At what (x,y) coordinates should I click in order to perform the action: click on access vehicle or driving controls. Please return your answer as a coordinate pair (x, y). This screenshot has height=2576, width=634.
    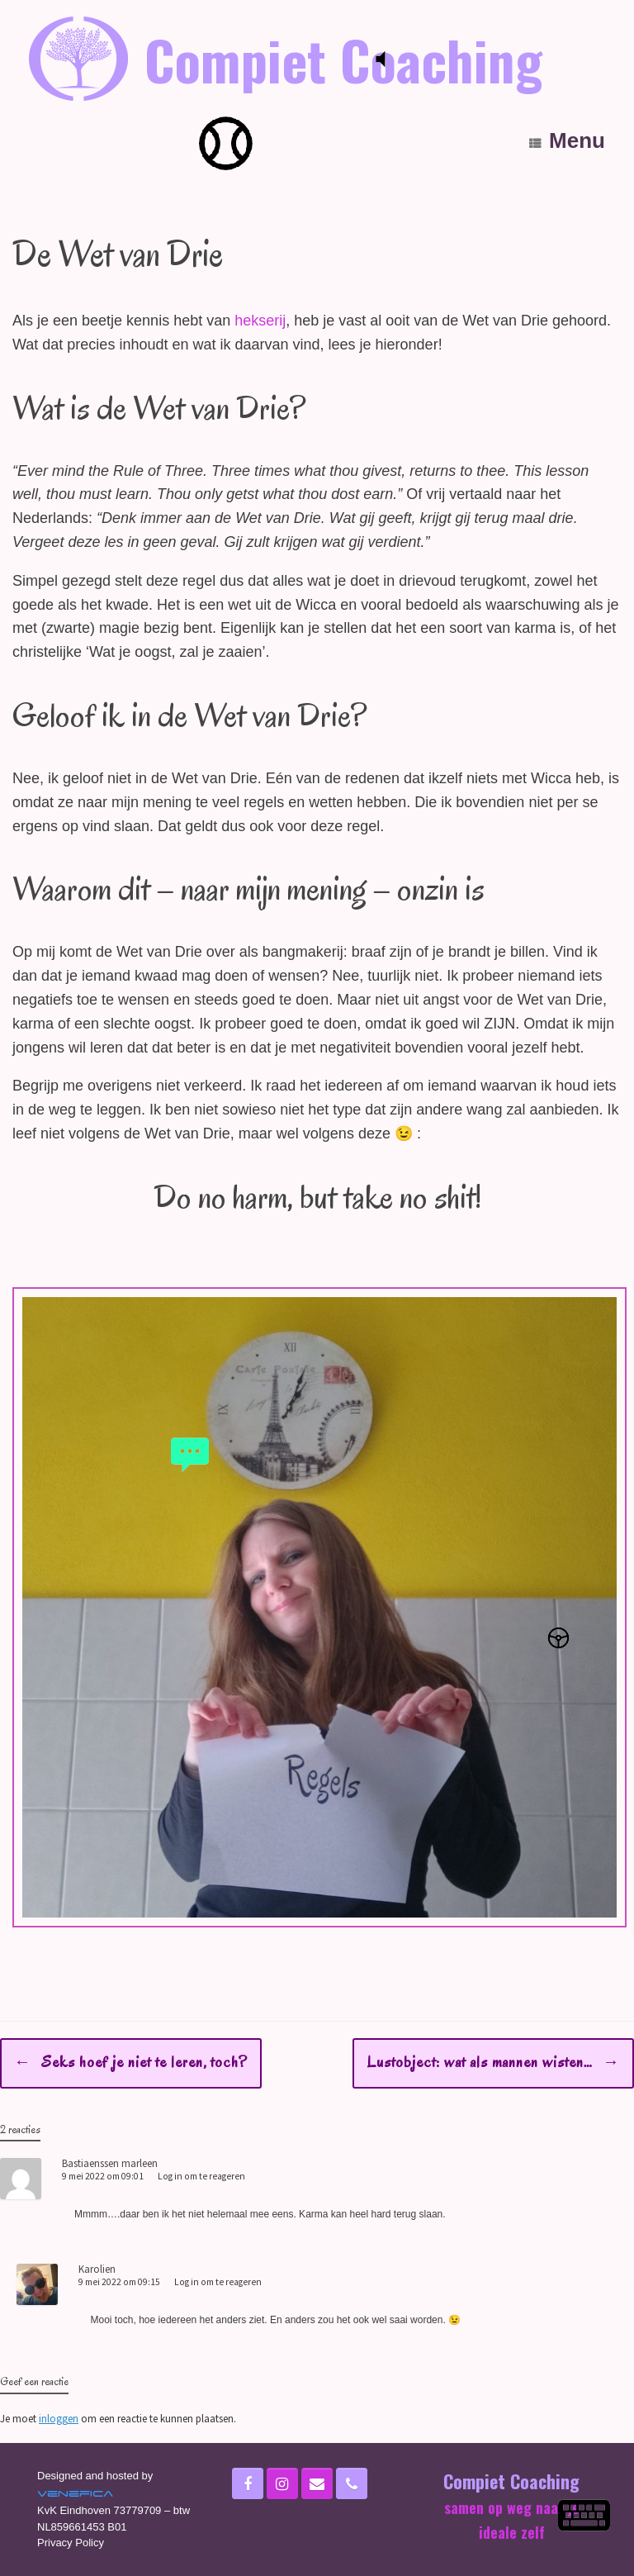
    Looking at the image, I should click on (558, 1637).